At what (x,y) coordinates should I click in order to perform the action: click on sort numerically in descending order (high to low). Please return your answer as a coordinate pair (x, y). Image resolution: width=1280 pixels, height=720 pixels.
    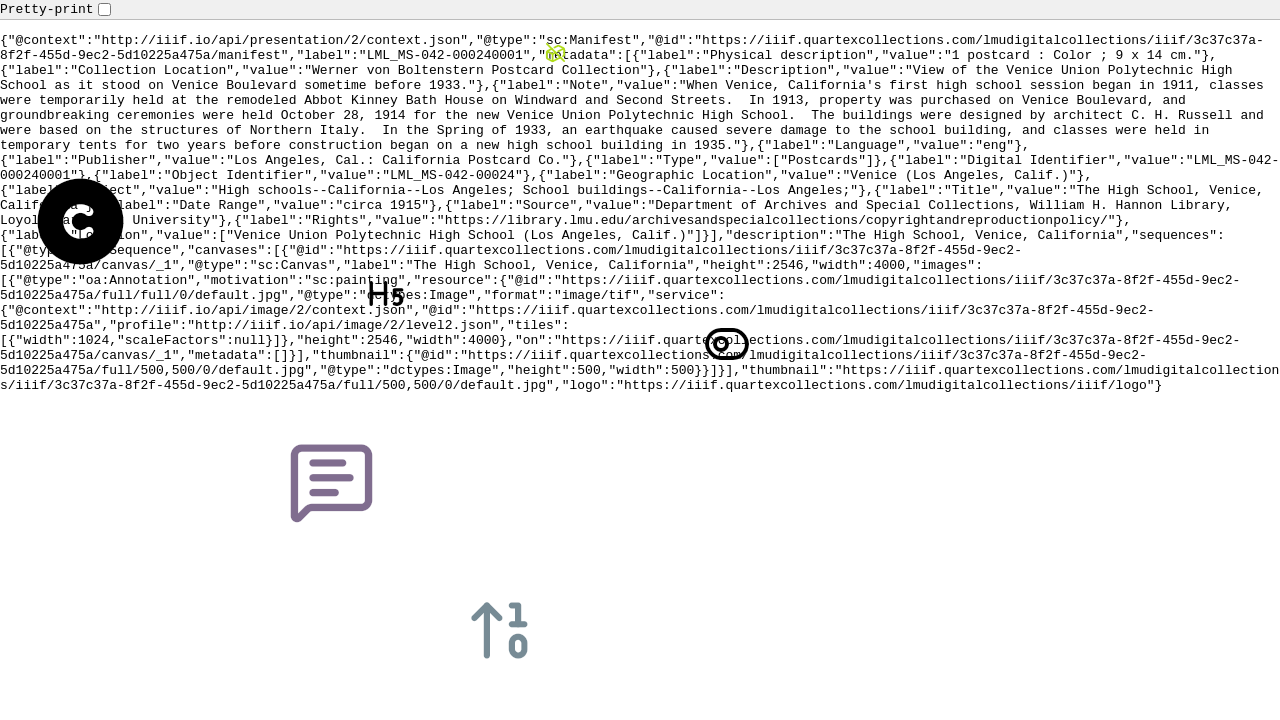
    Looking at the image, I should click on (502, 630).